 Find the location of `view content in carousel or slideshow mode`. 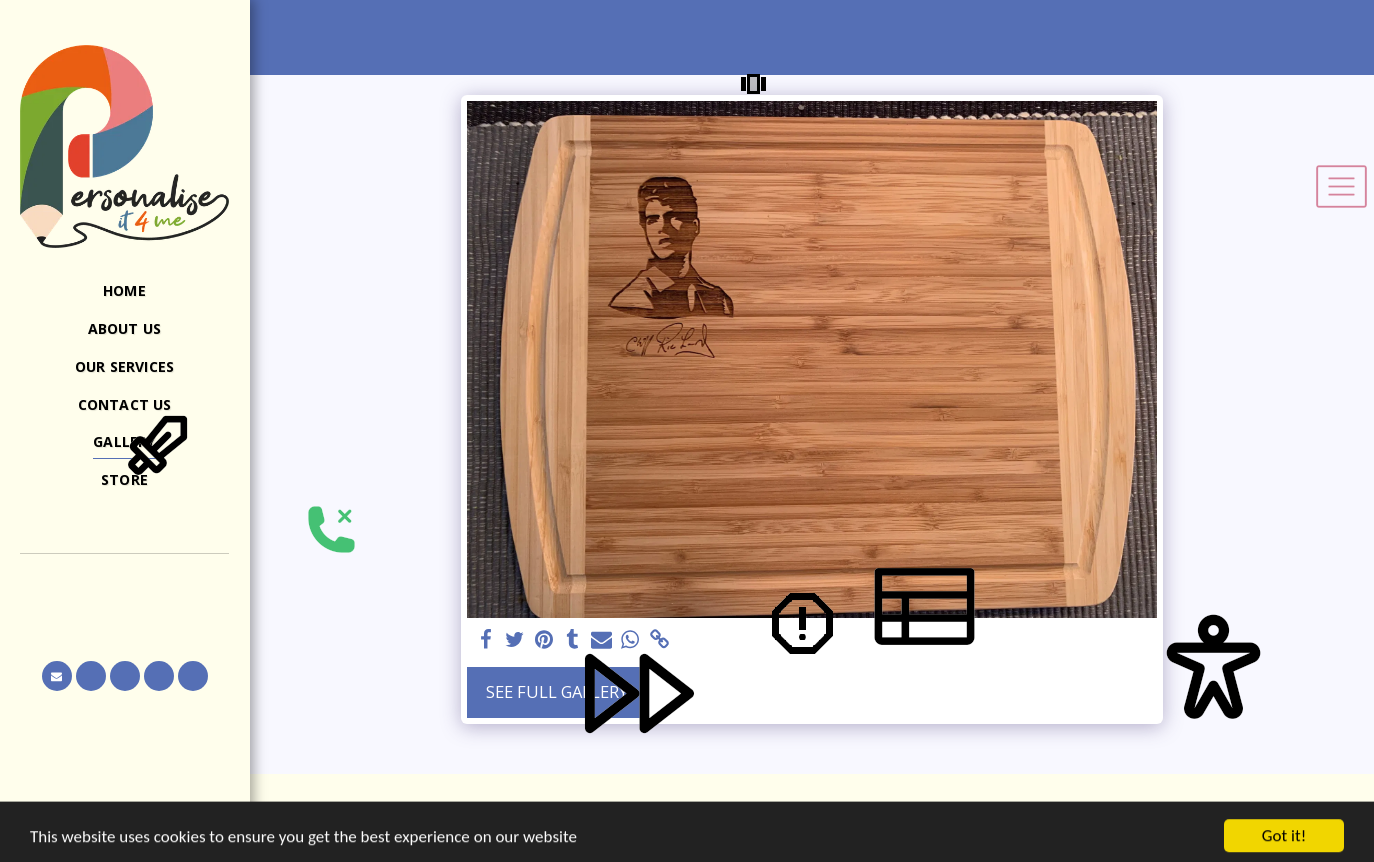

view content in carousel or slideshow mode is located at coordinates (753, 84).